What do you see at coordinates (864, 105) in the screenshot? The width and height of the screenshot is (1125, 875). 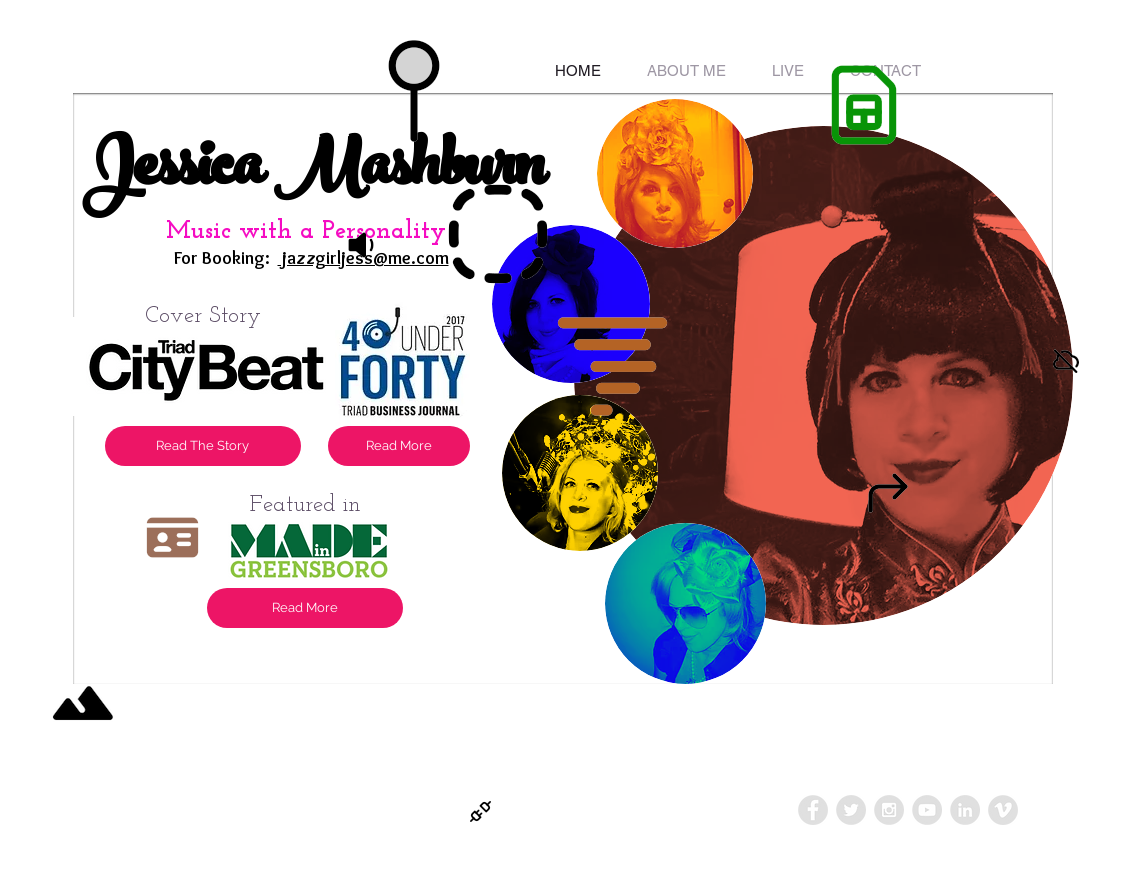 I see `manage SIM card settings` at bounding box center [864, 105].